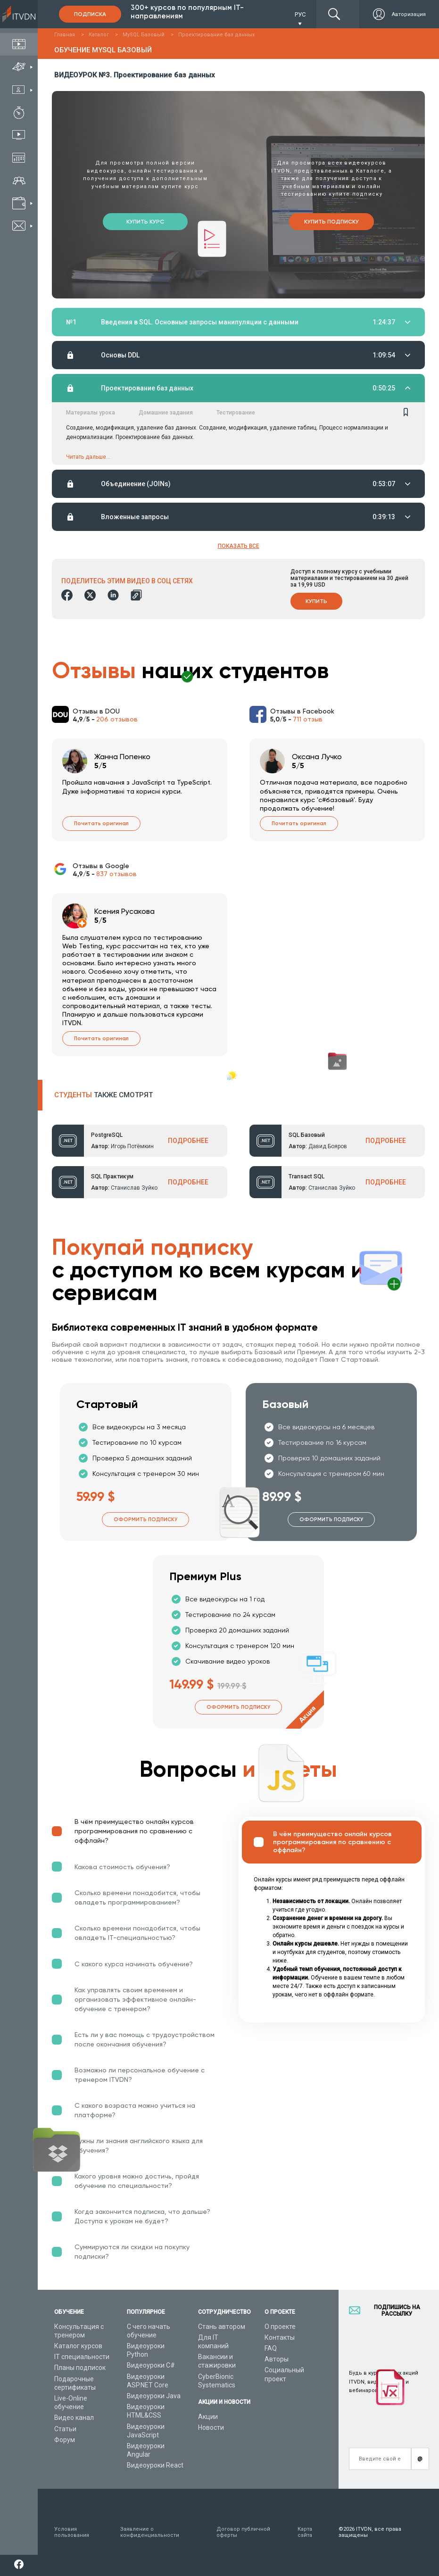 This screenshot has width=439, height=2576. I want to click on compose a new email message, so click(381, 1267).